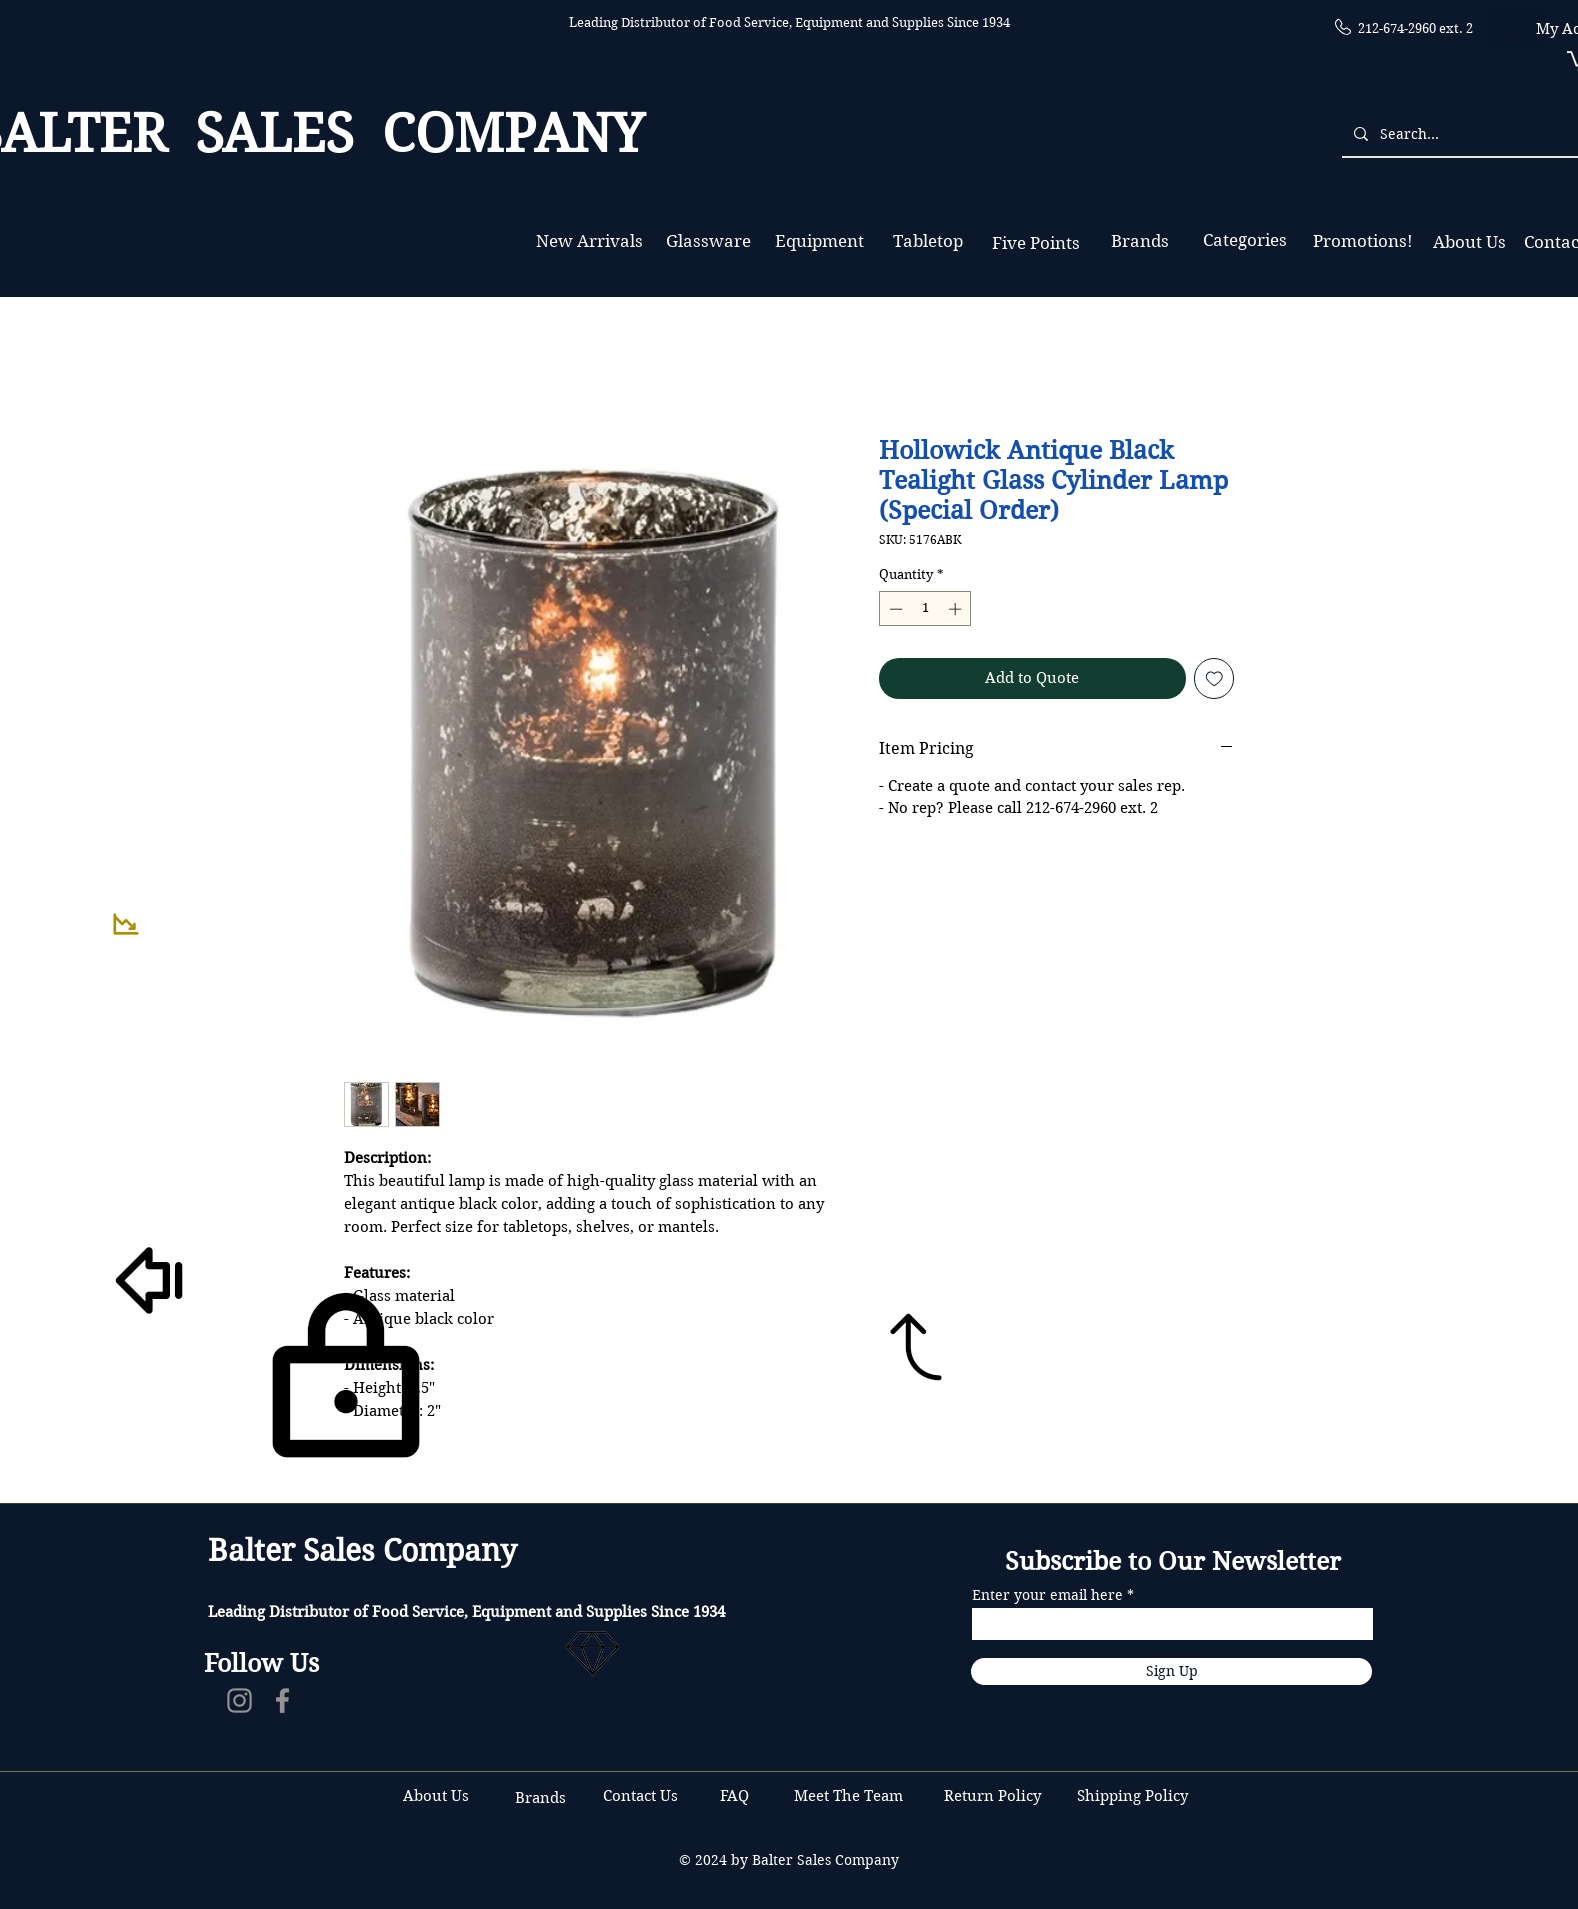 The image size is (1578, 1909). Describe the element at coordinates (346, 1384) in the screenshot. I see `lock or secure this item` at that location.